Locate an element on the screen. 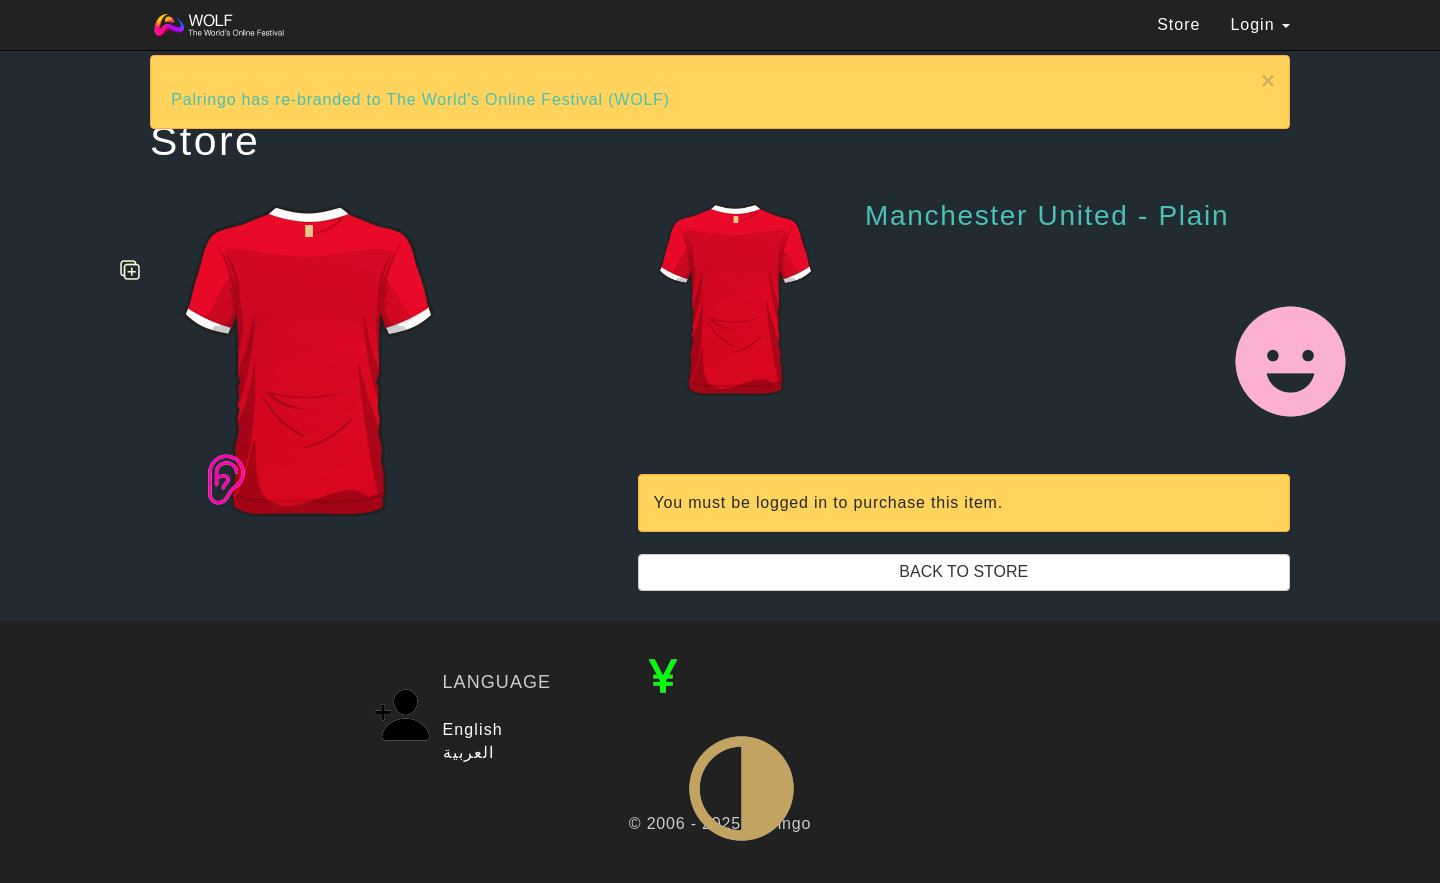 The height and width of the screenshot is (883, 1440). indicates Japanese yen currency is located at coordinates (663, 676).